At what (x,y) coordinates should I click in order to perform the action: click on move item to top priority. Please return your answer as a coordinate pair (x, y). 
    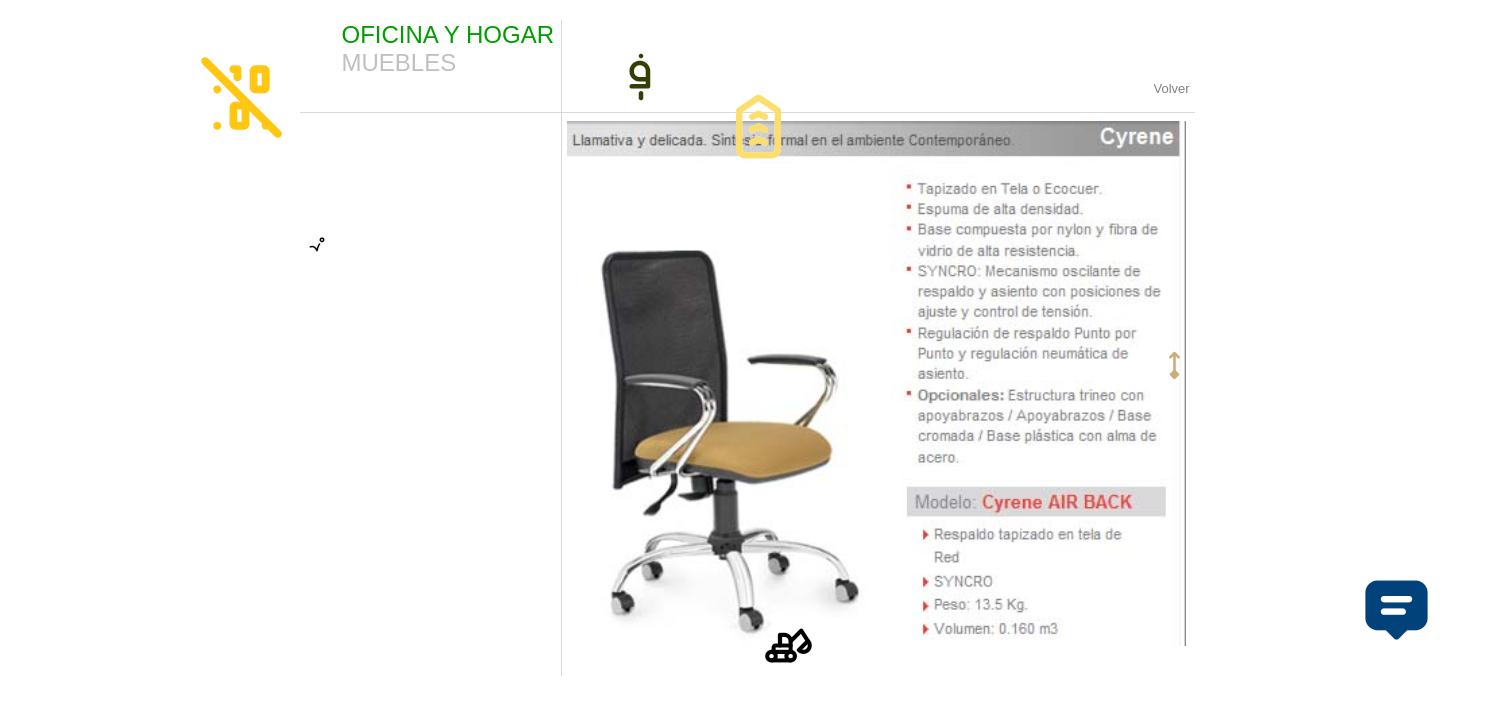
    Looking at the image, I should click on (1174, 365).